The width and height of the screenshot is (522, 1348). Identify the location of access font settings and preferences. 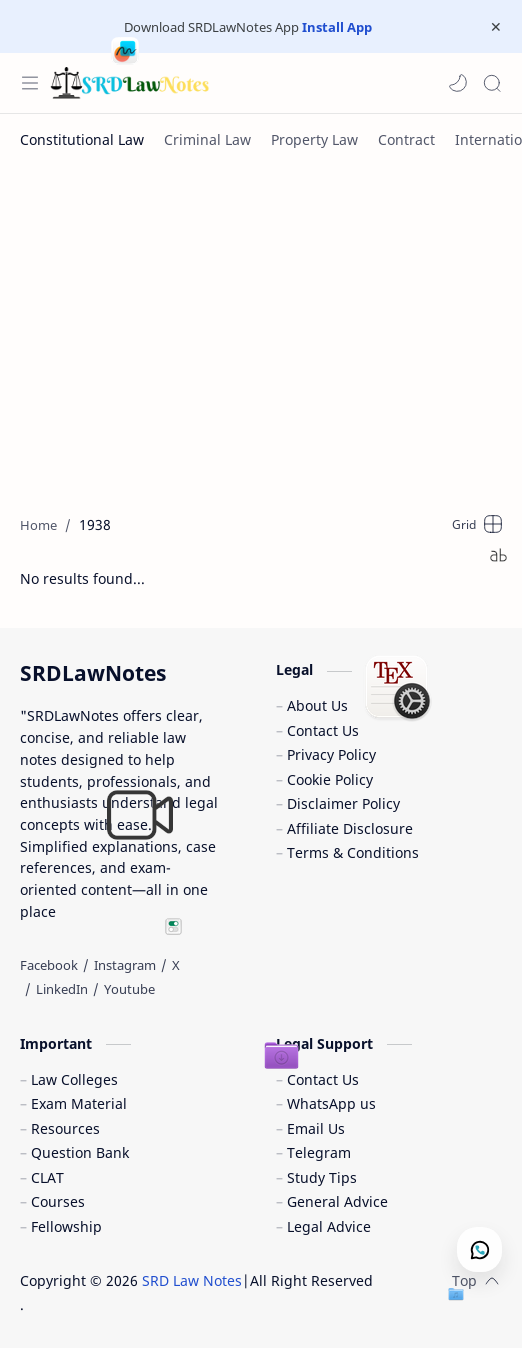
(498, 555).